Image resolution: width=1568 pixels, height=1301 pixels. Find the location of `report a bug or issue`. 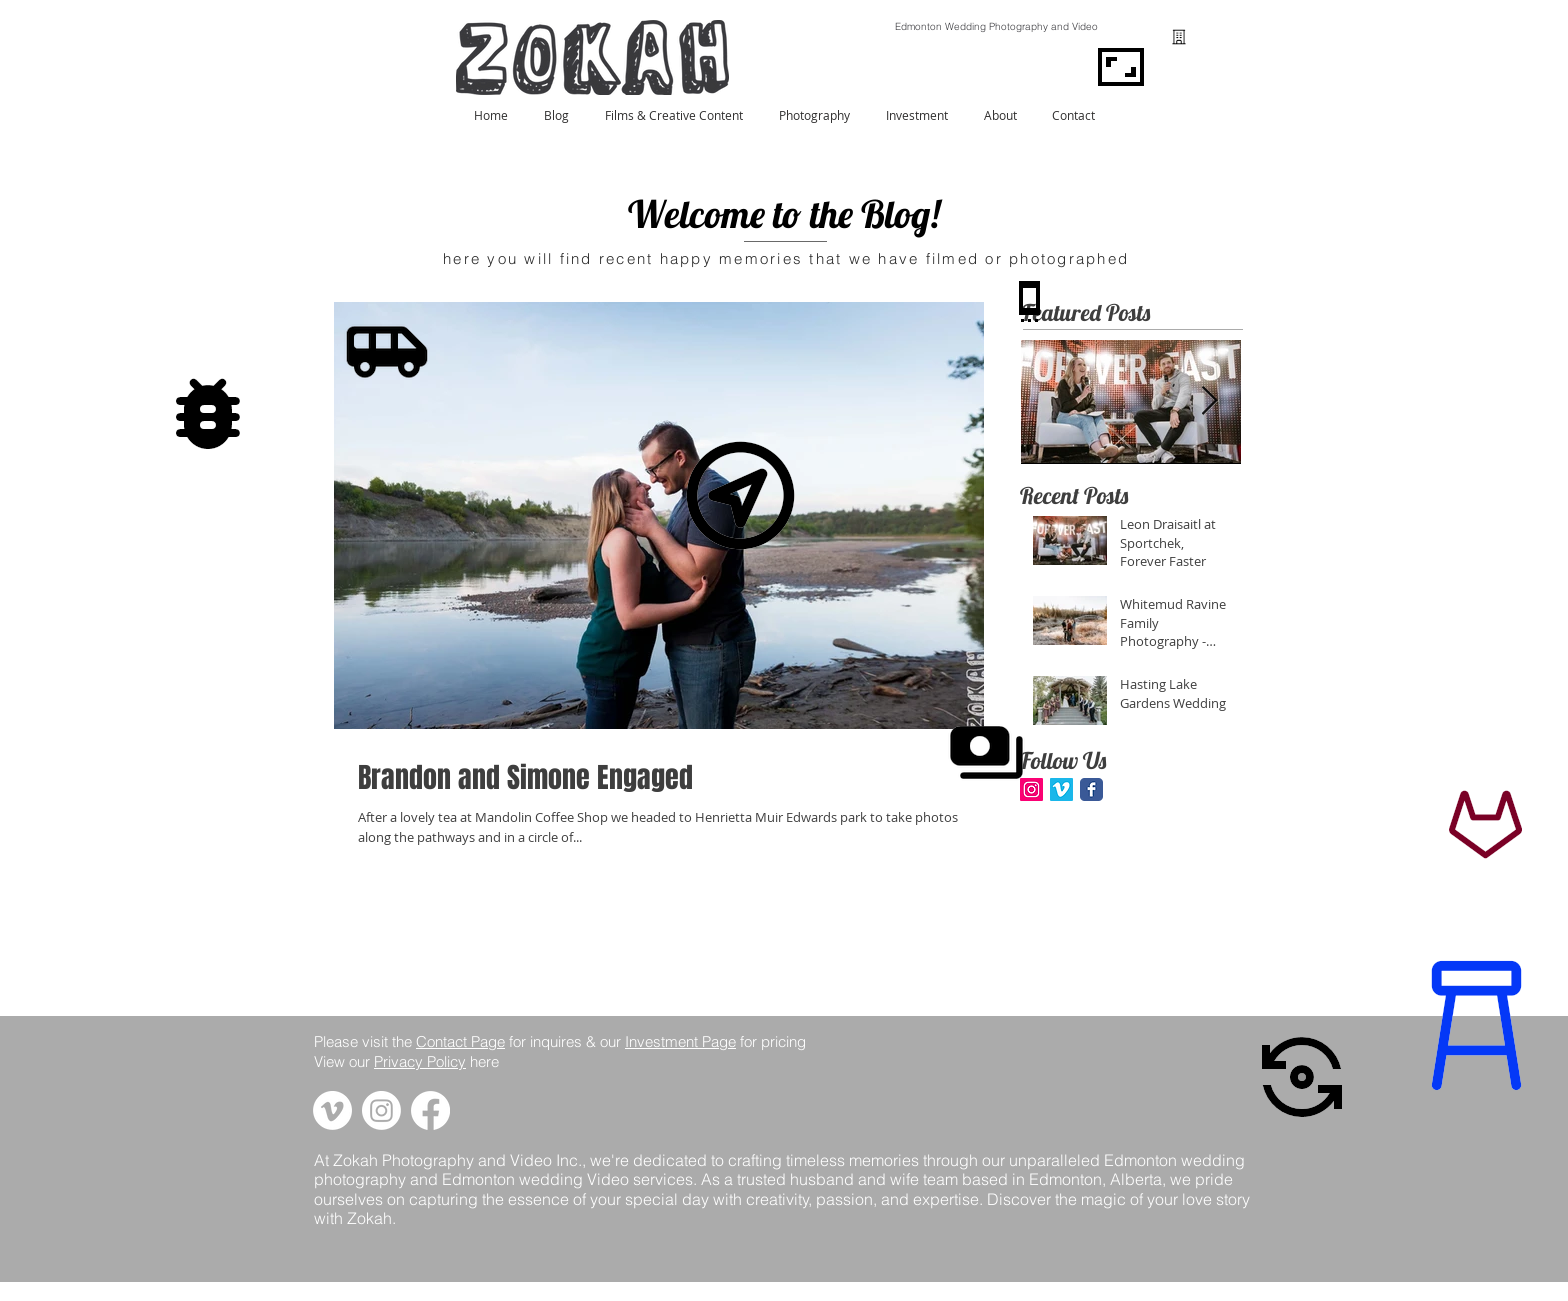

report a bug or issue is located at coordinates (208, 413).